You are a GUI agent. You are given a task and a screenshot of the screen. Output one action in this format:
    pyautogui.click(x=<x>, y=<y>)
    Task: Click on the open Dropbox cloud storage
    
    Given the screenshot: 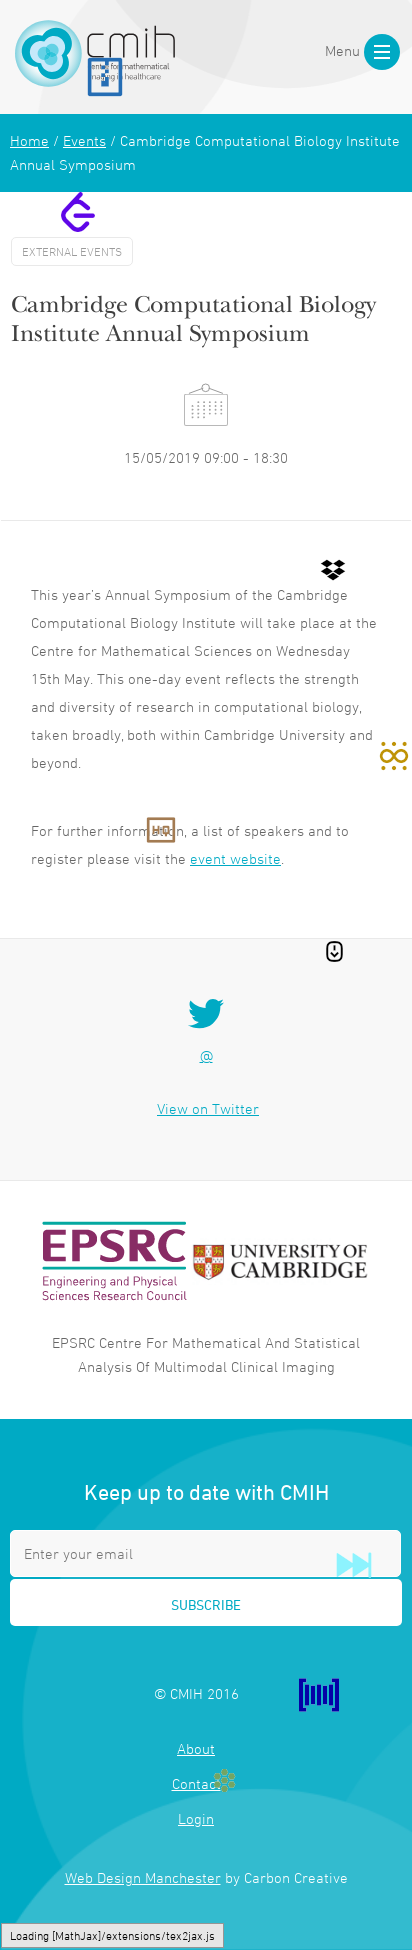 What is the action you would take?
    pyautogui.click(x=333, y=569)
    